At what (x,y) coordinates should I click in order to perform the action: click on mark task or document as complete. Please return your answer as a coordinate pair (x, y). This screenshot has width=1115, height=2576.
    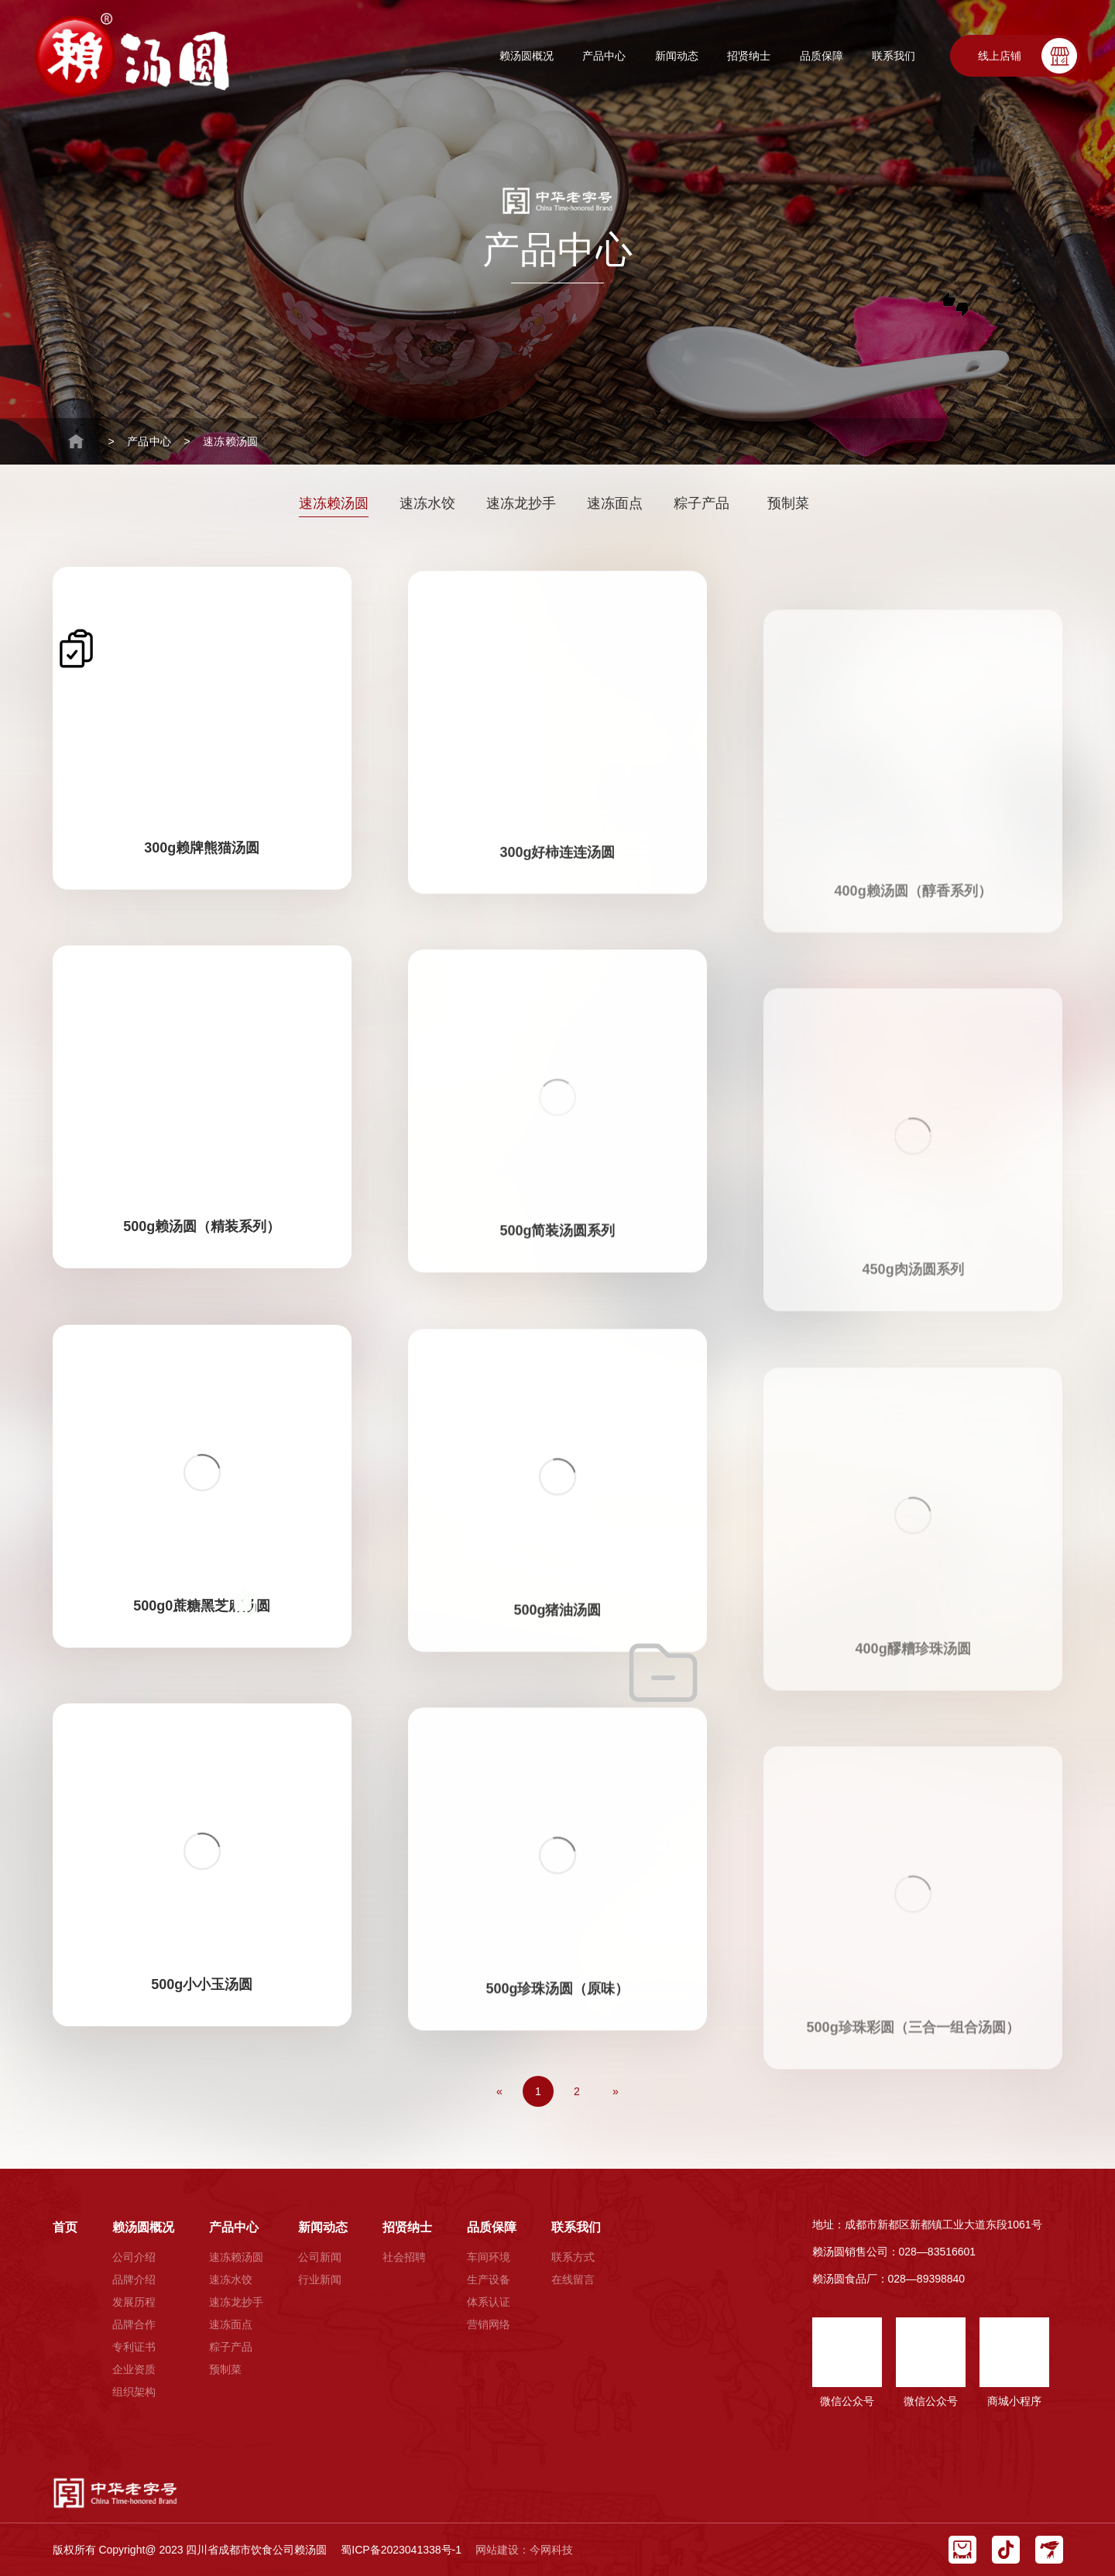
    Looking at the image, I should click on (76, 648).